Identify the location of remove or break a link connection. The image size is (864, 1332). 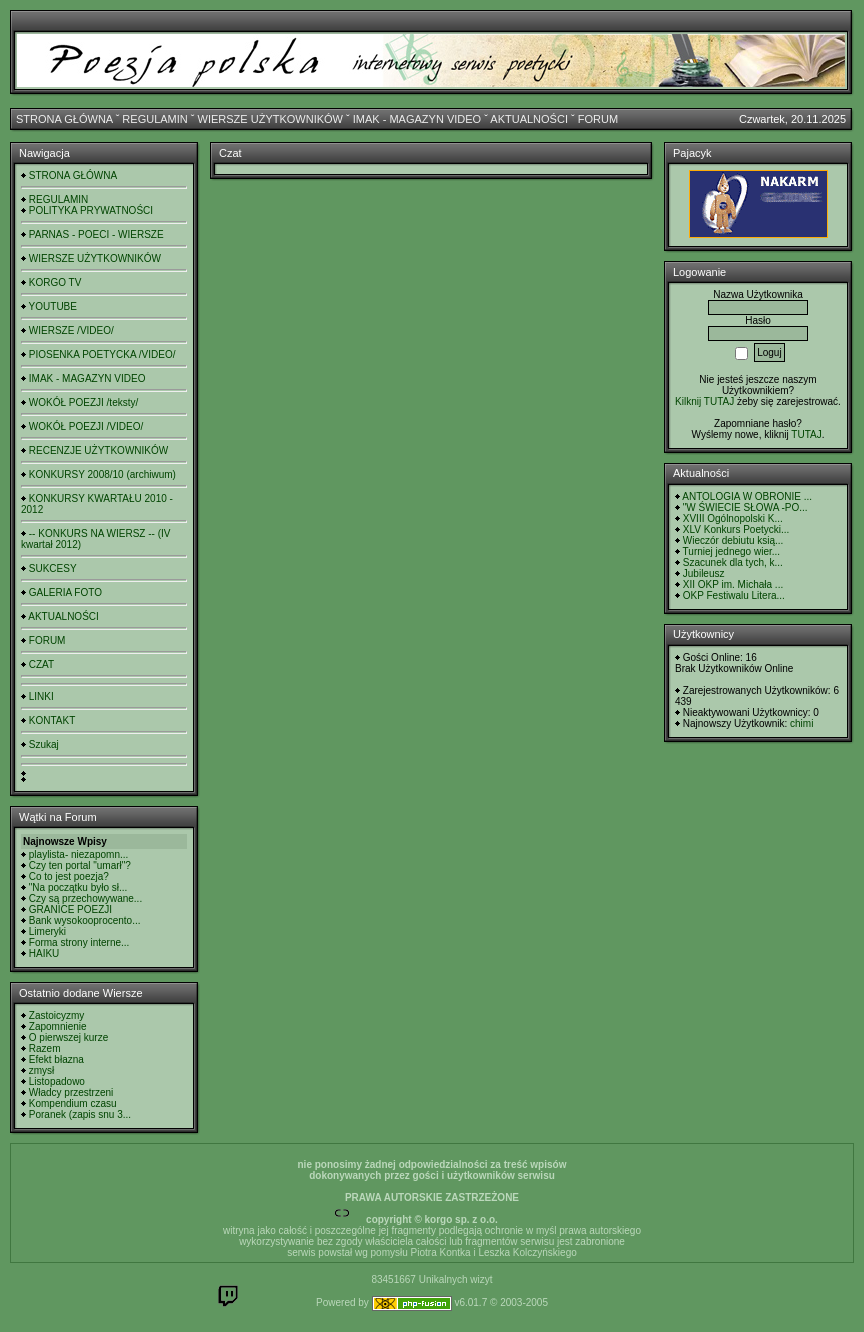
(342, 1213).